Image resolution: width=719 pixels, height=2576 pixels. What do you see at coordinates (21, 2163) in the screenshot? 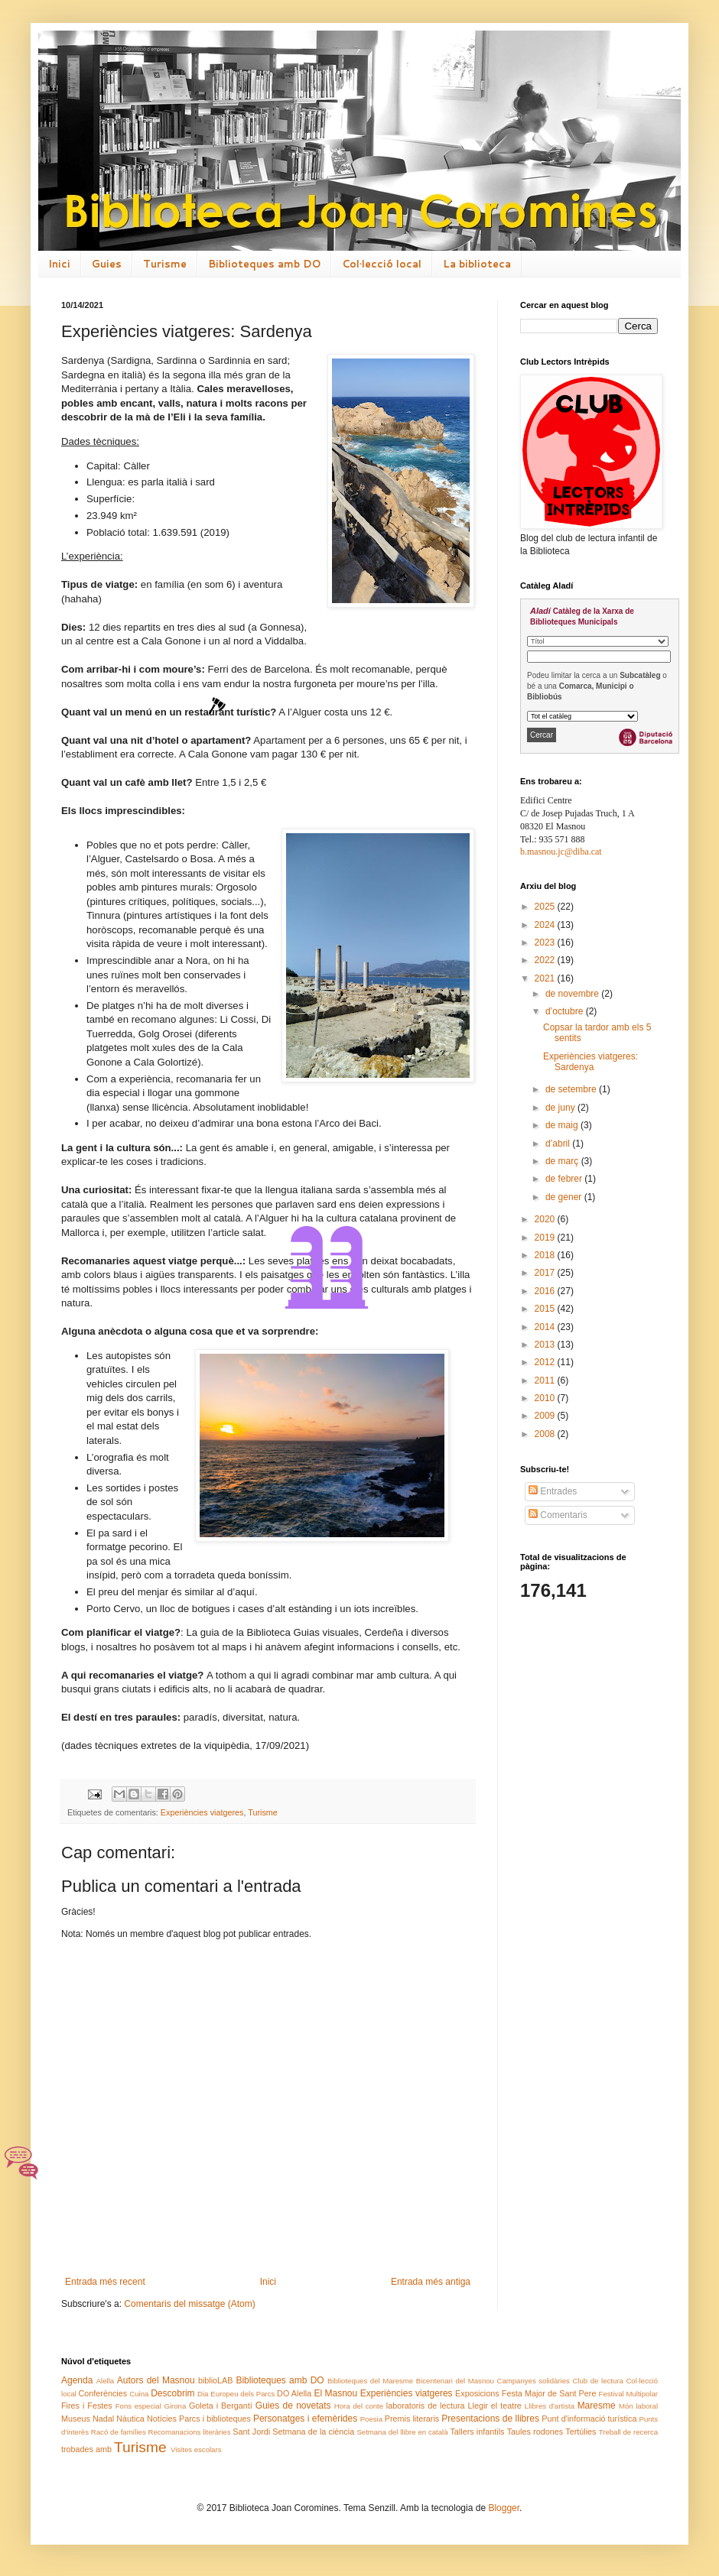
I see `open chat or messaging feature` at bounding box center [21, 2163].